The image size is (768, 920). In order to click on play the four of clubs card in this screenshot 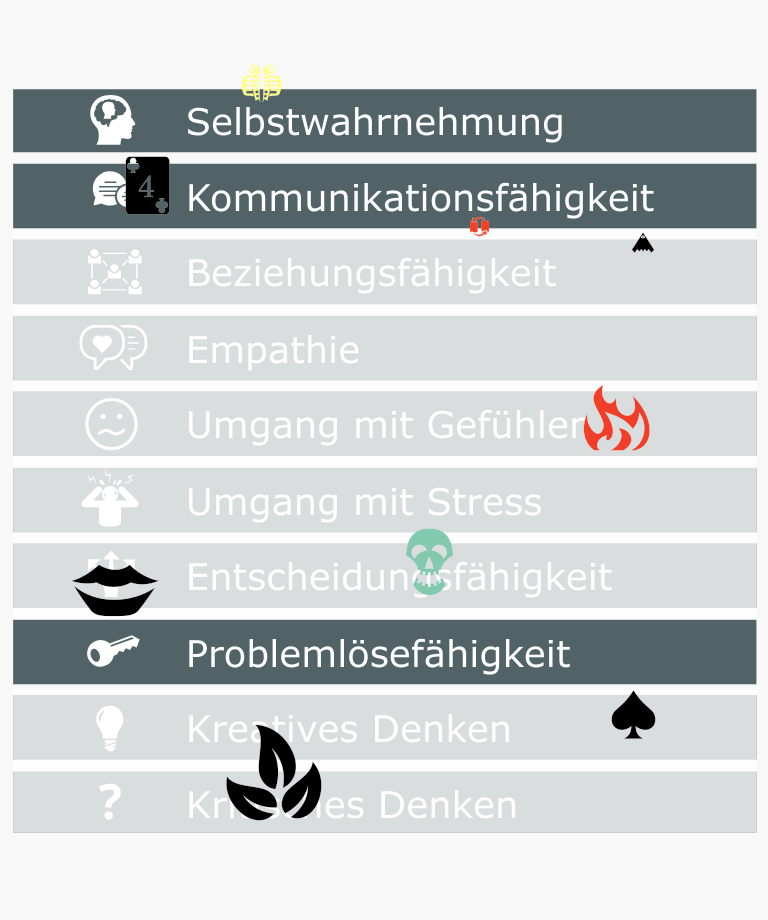, I will do `click(147, 185)`.